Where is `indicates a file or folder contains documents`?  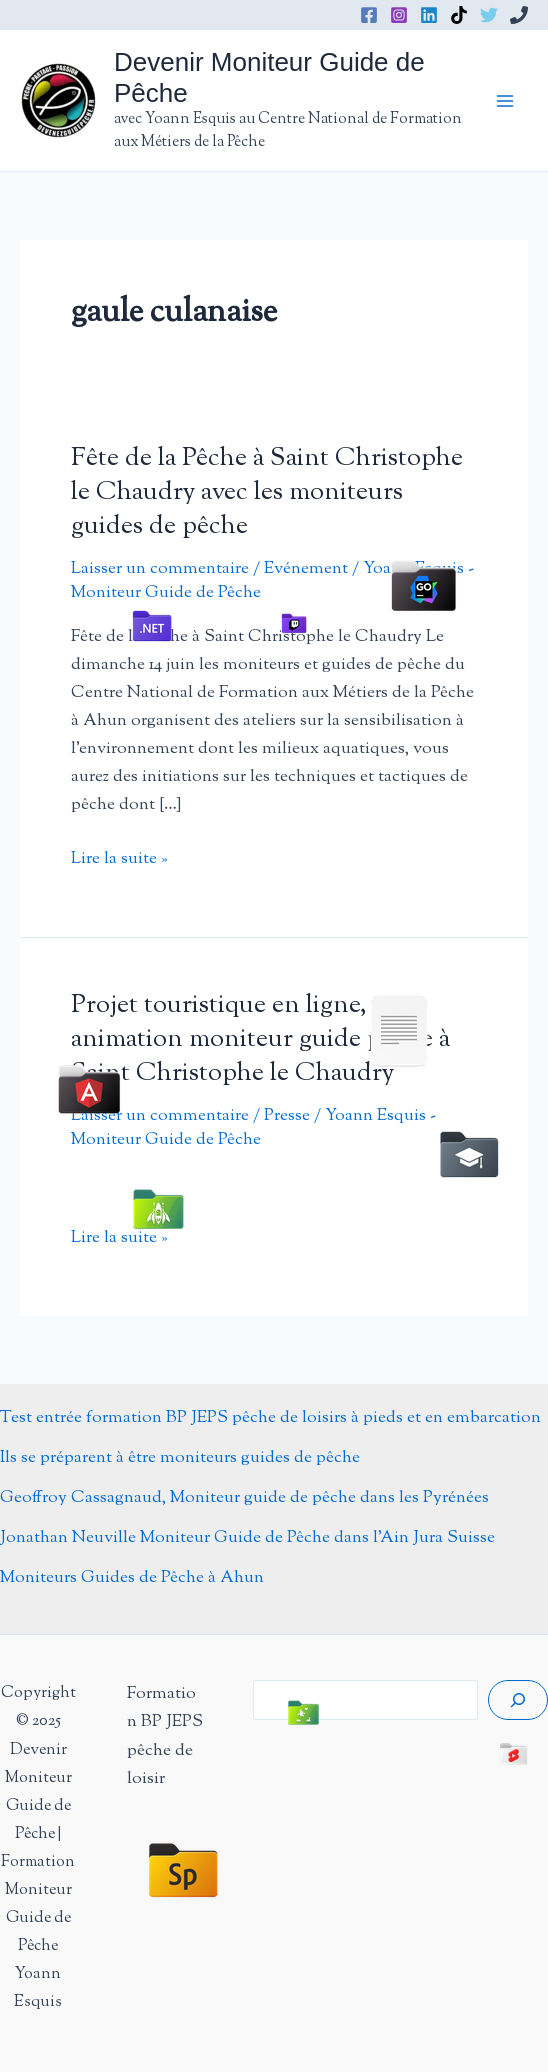
indicates a file or folder contains documents is located at coordinates (399, 1030).